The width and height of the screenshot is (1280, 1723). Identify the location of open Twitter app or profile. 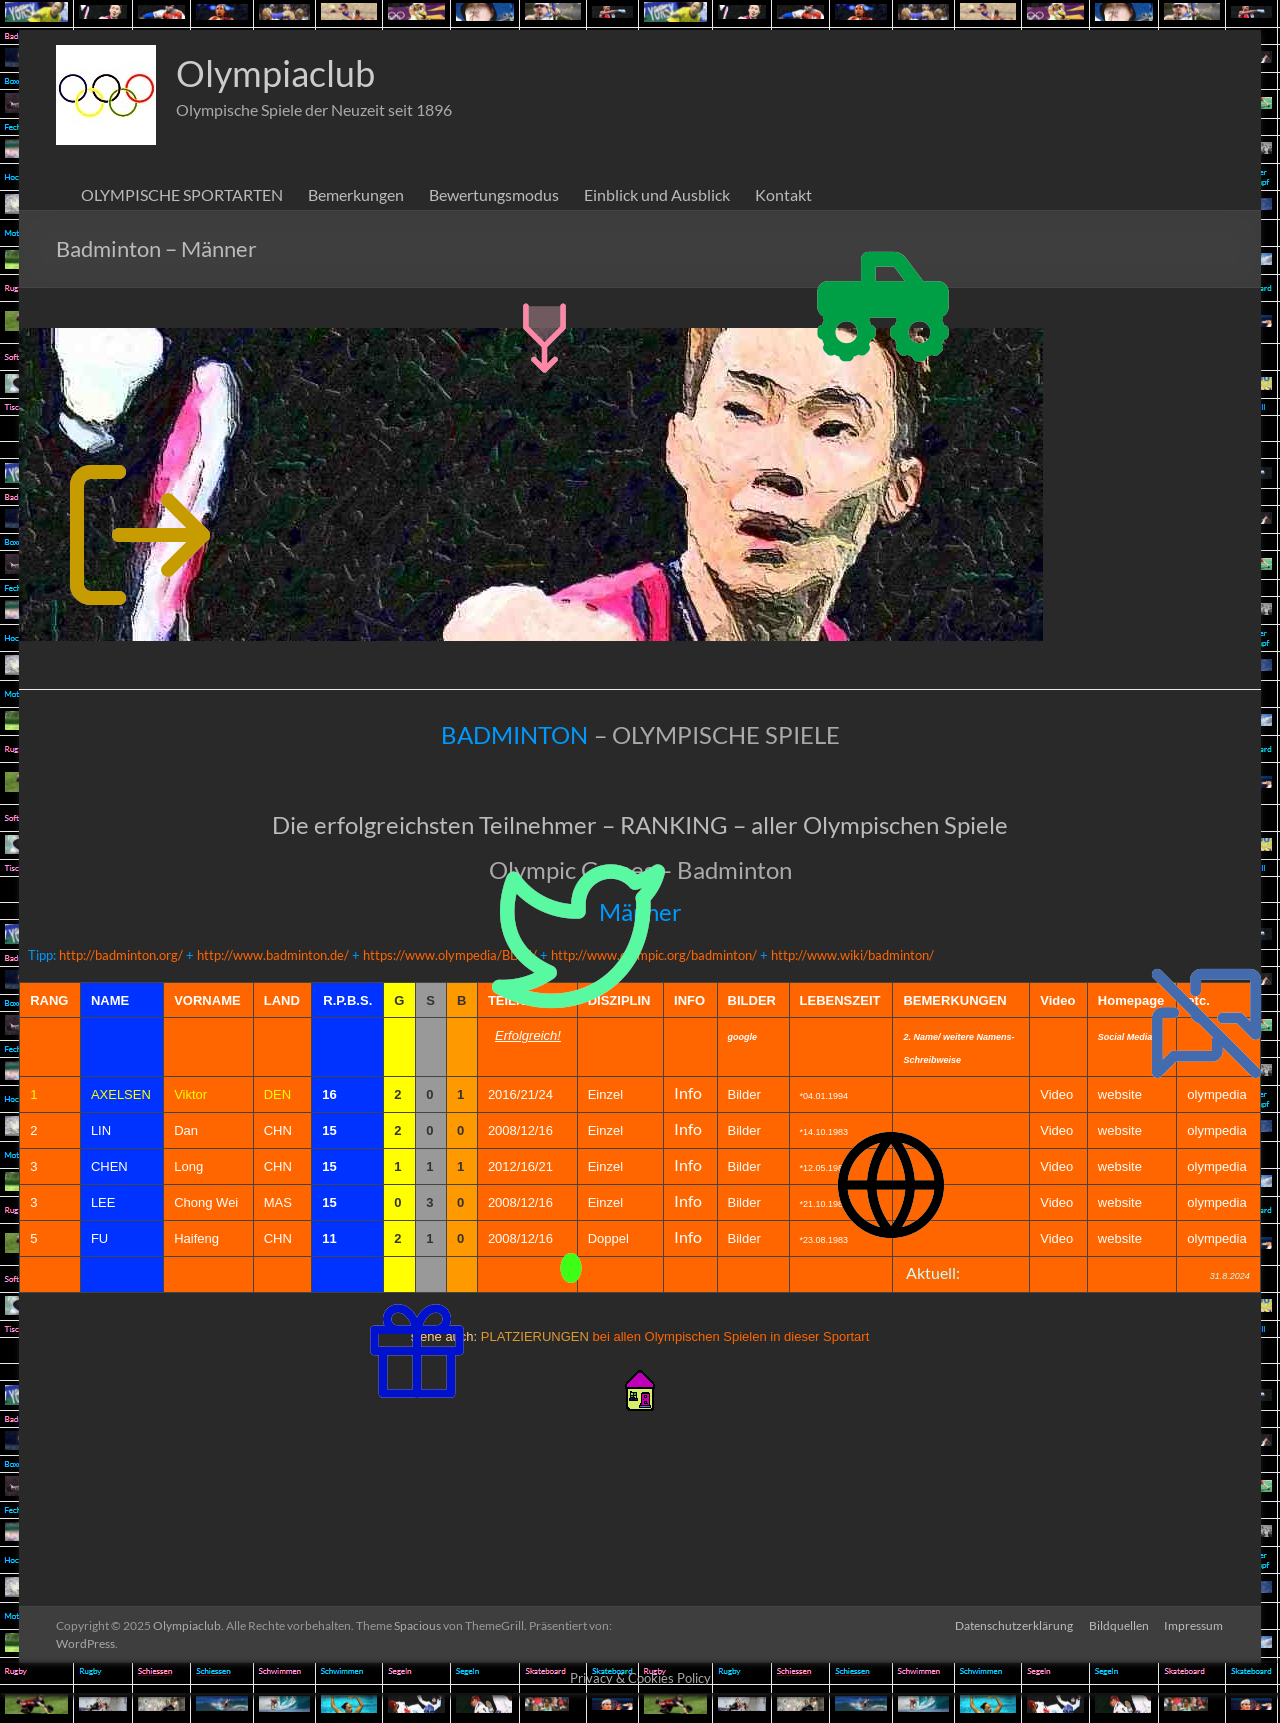
(578, 936).